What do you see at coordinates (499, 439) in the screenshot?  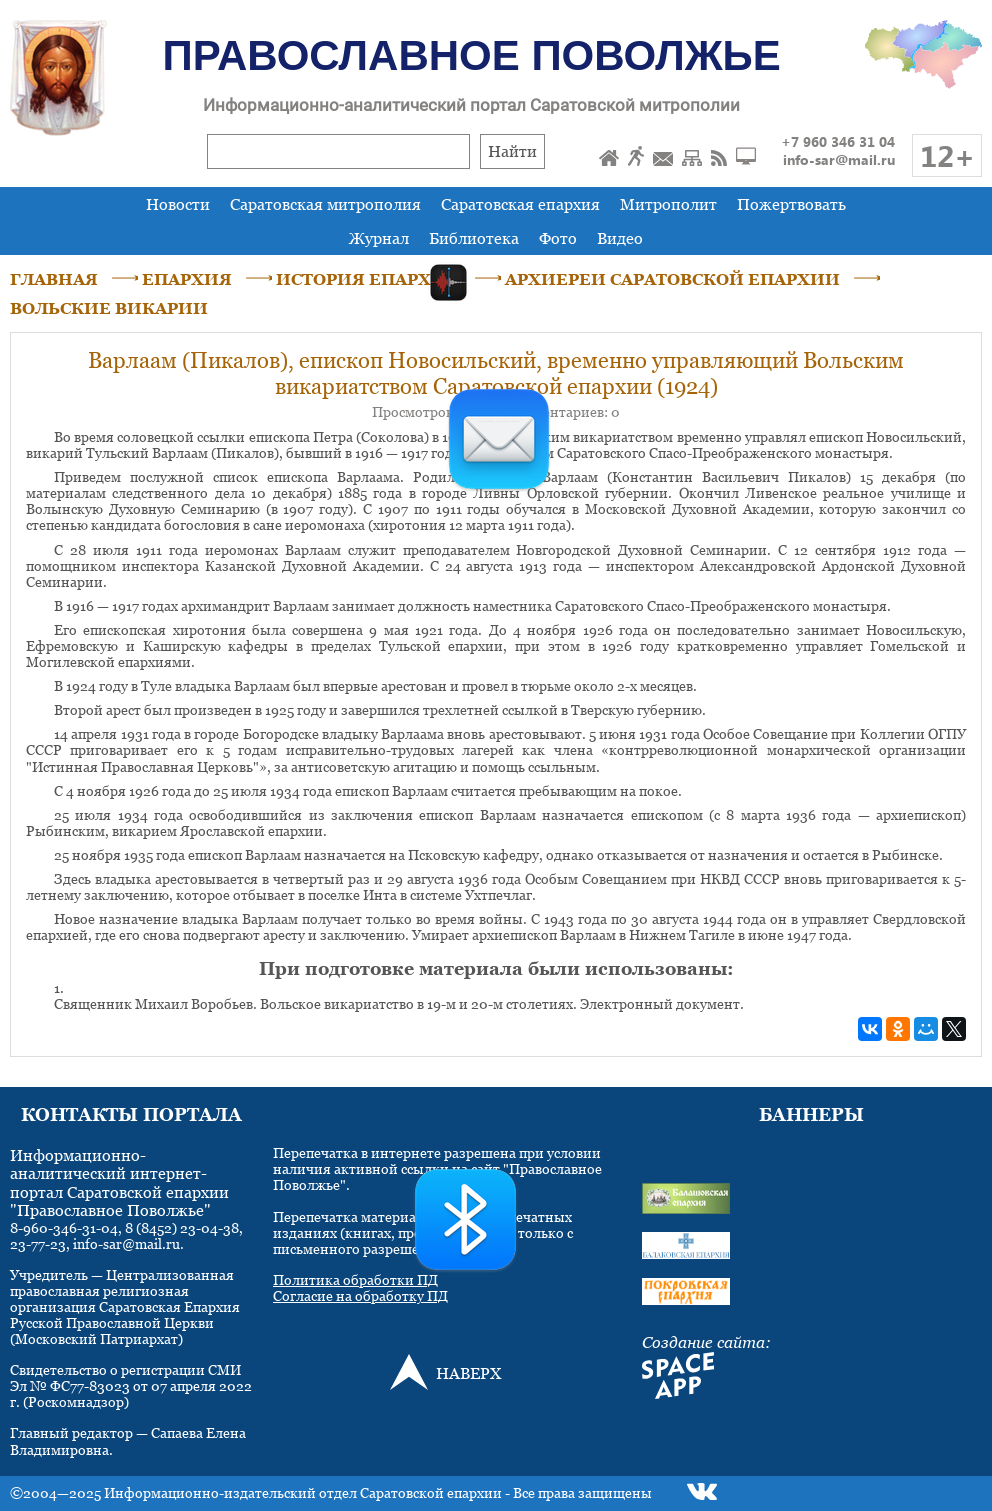 I see `open the Mail app` at bounding box center [499, 439].